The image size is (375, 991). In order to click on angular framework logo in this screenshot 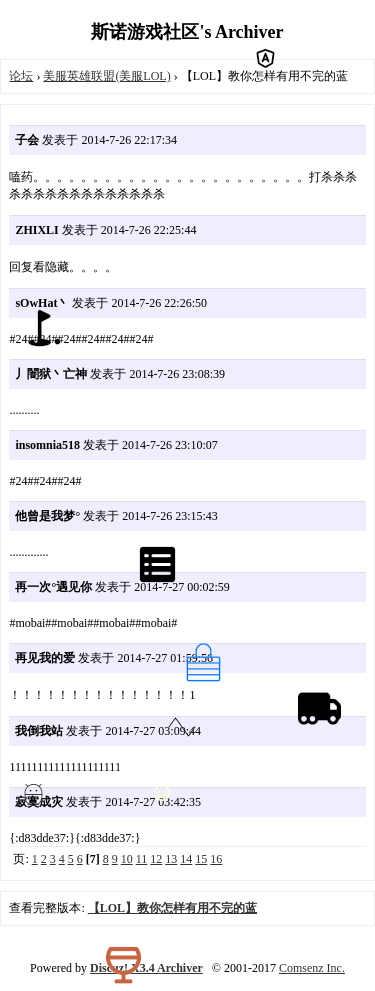, I will do `click(265, 58)`.